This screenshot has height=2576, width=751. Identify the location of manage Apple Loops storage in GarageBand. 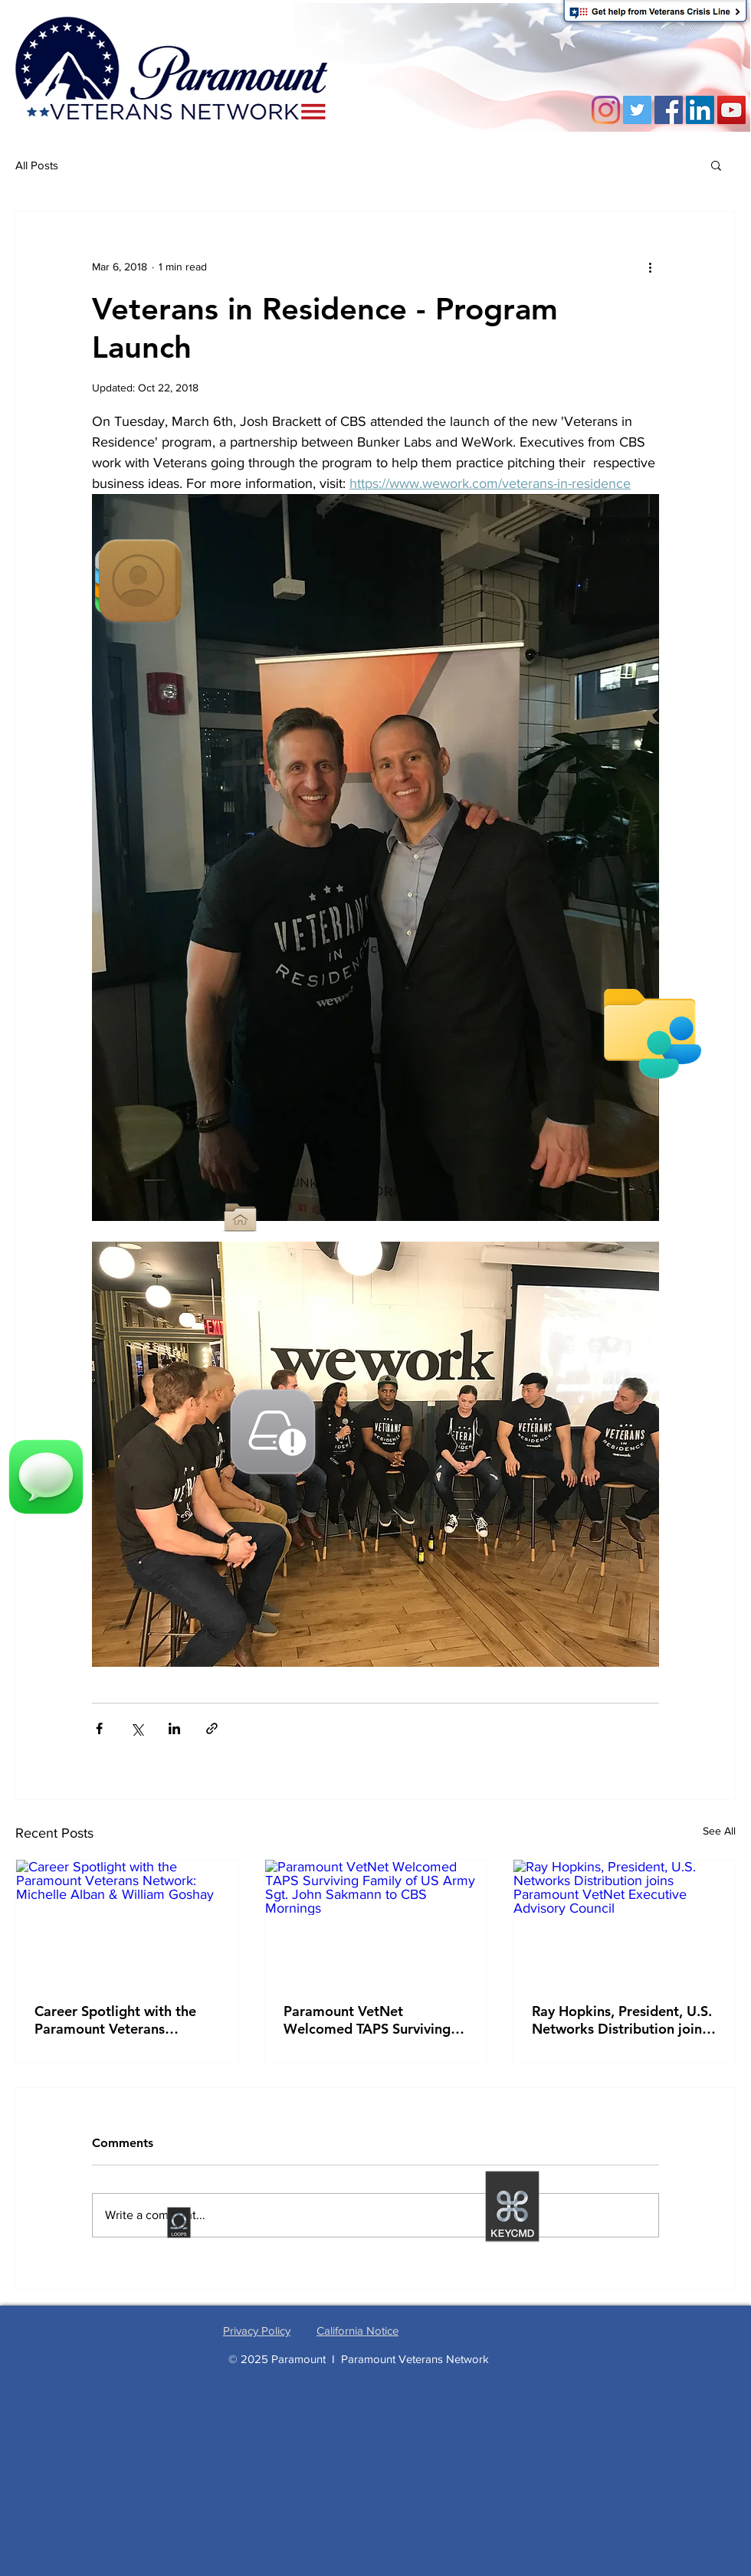
(179, 2223).